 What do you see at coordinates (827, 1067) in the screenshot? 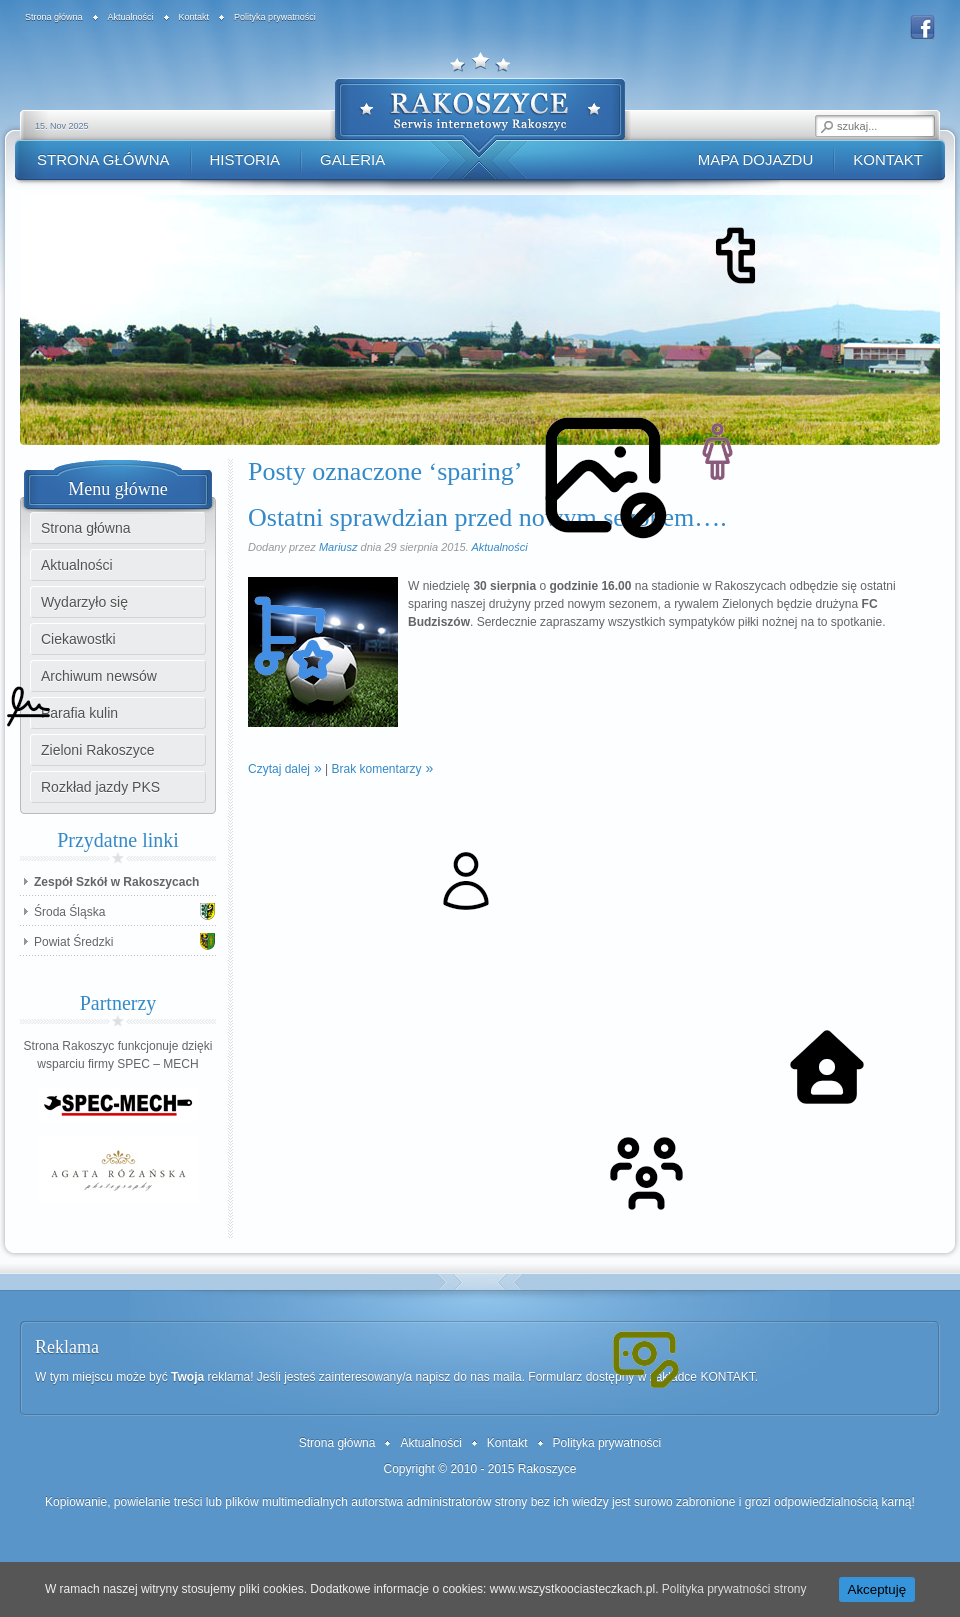
I see `view your home profile` at bounding box center [827, 1067].